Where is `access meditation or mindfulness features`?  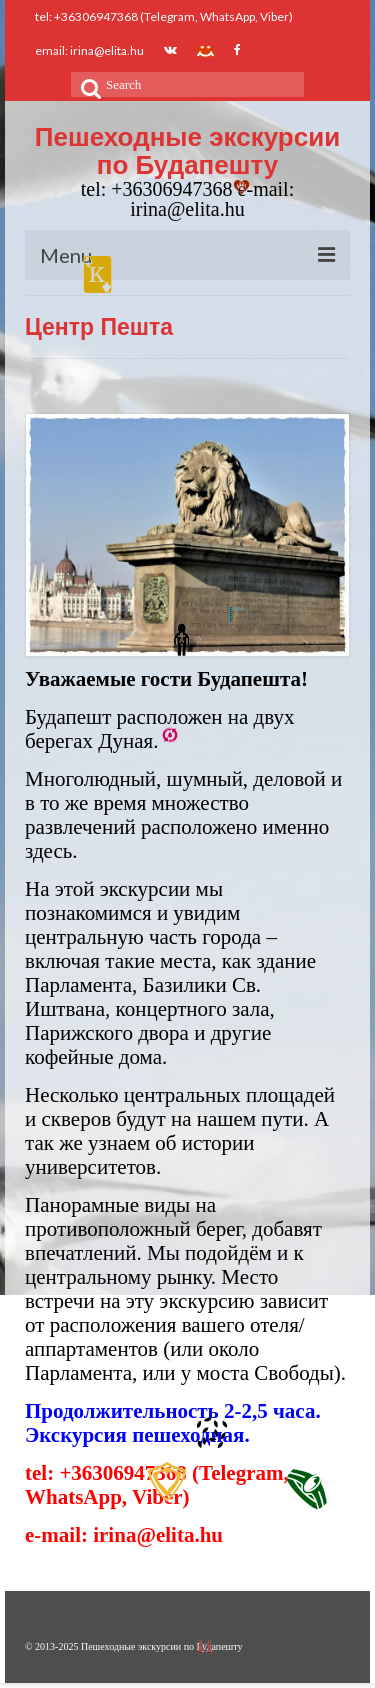 access meditation or mindfulness features is located at coordinates (181, 639).